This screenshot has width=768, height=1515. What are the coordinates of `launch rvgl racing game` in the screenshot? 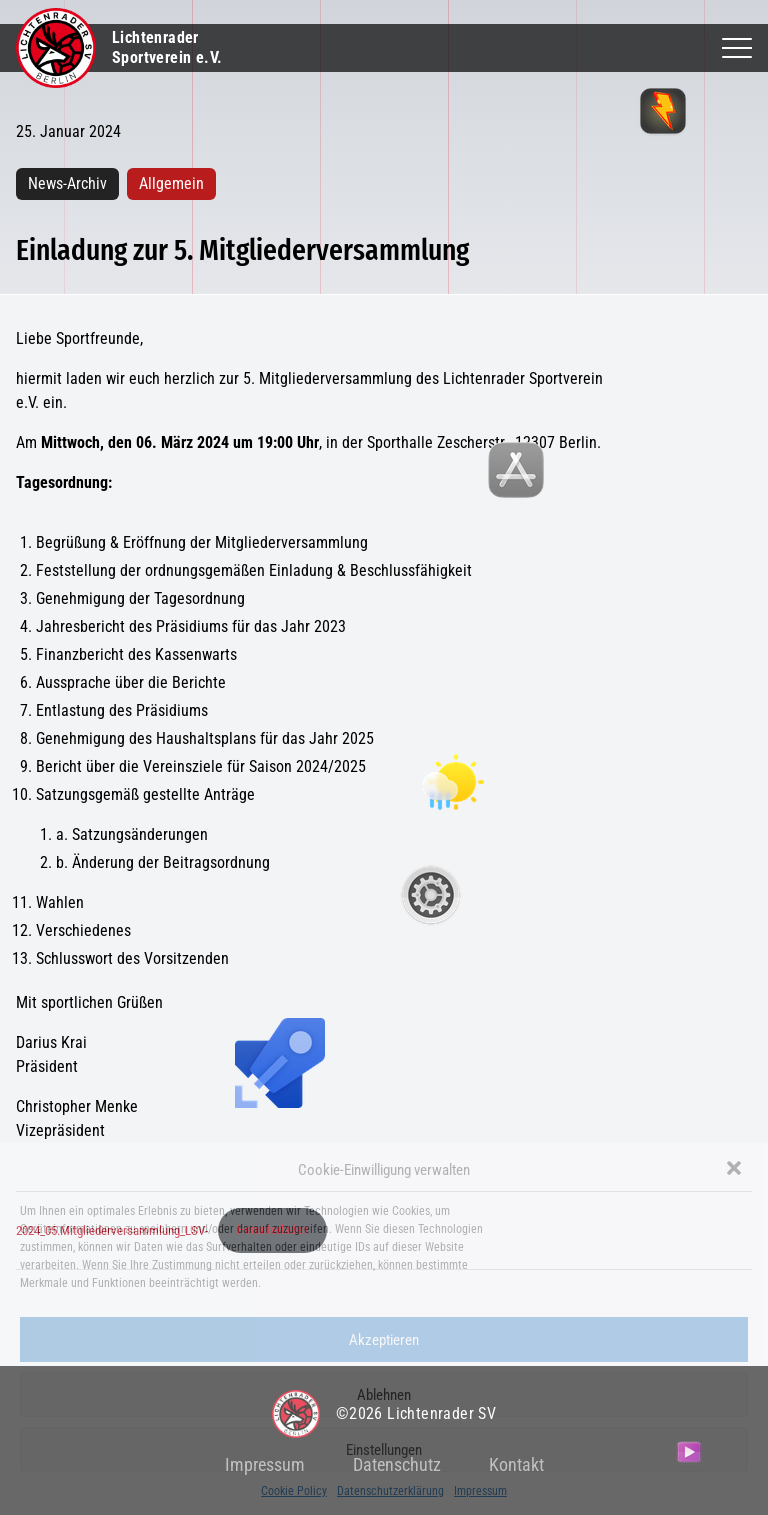 It's located at (663, 111).